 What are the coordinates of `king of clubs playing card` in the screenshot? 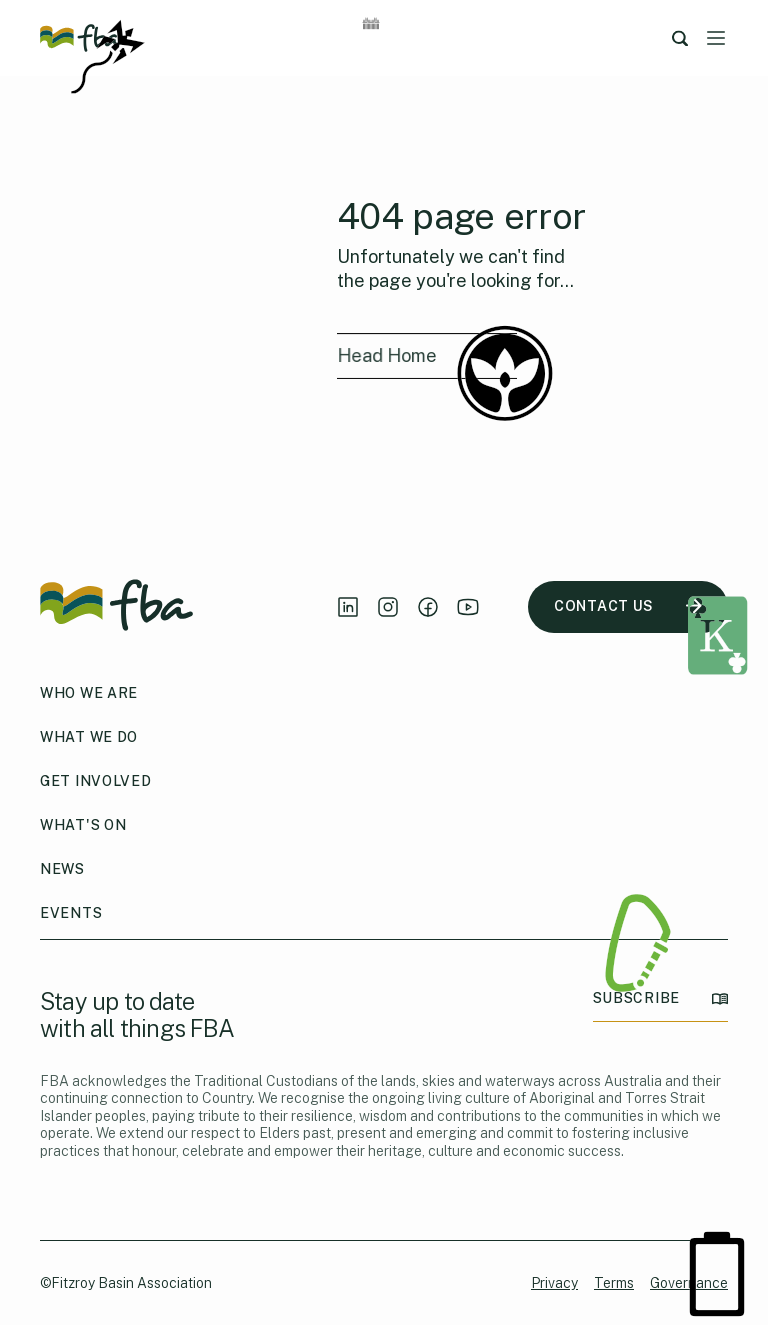 It's located at (717, 635).